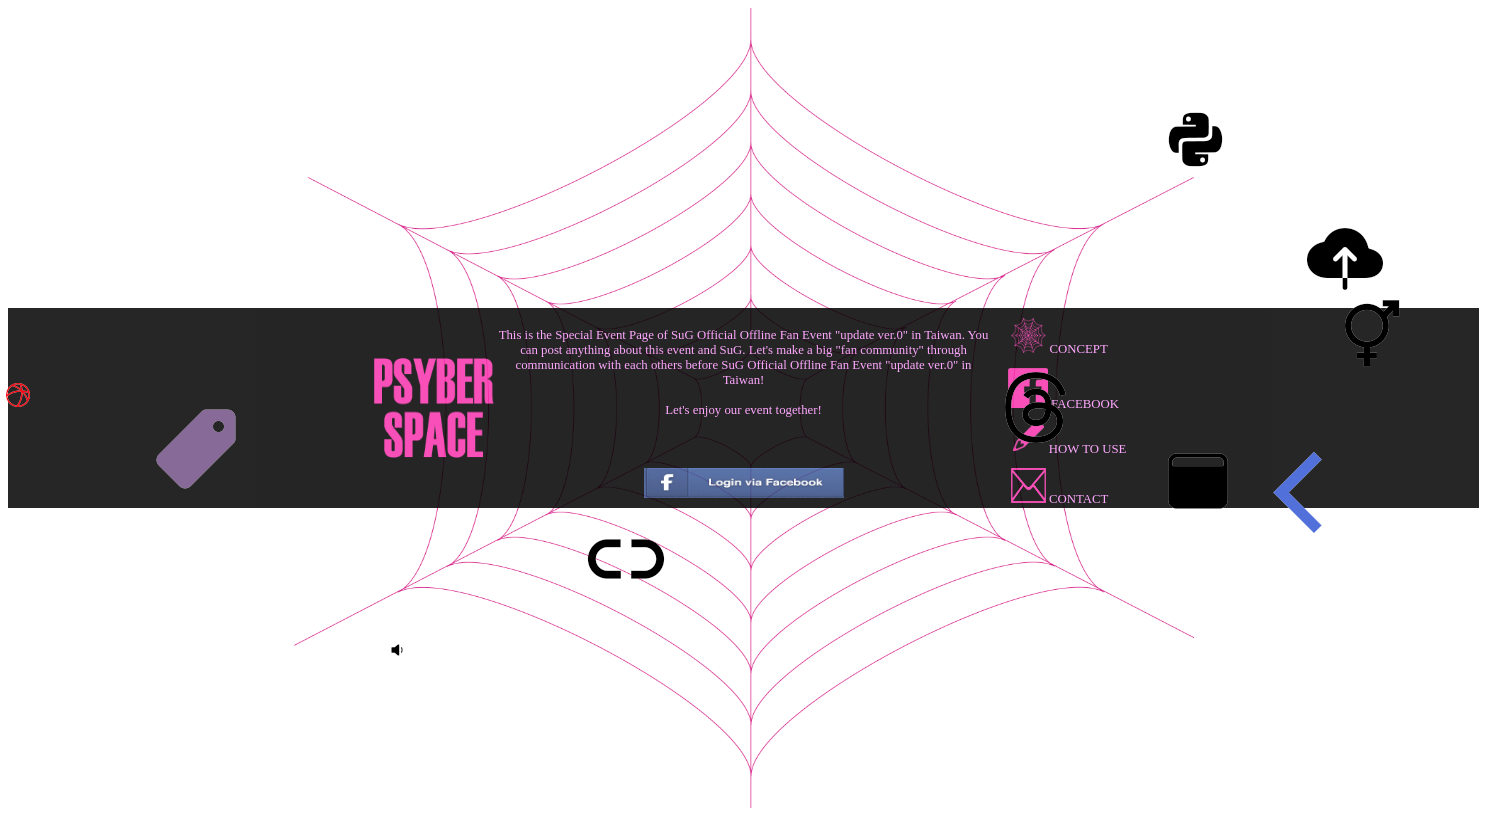 The height and width of the screenshot is (816, 1487). What do you see at coordinates (18, 395) in the screenshot?
I see `access games or entertainment section` at bounding box center [18, 395].